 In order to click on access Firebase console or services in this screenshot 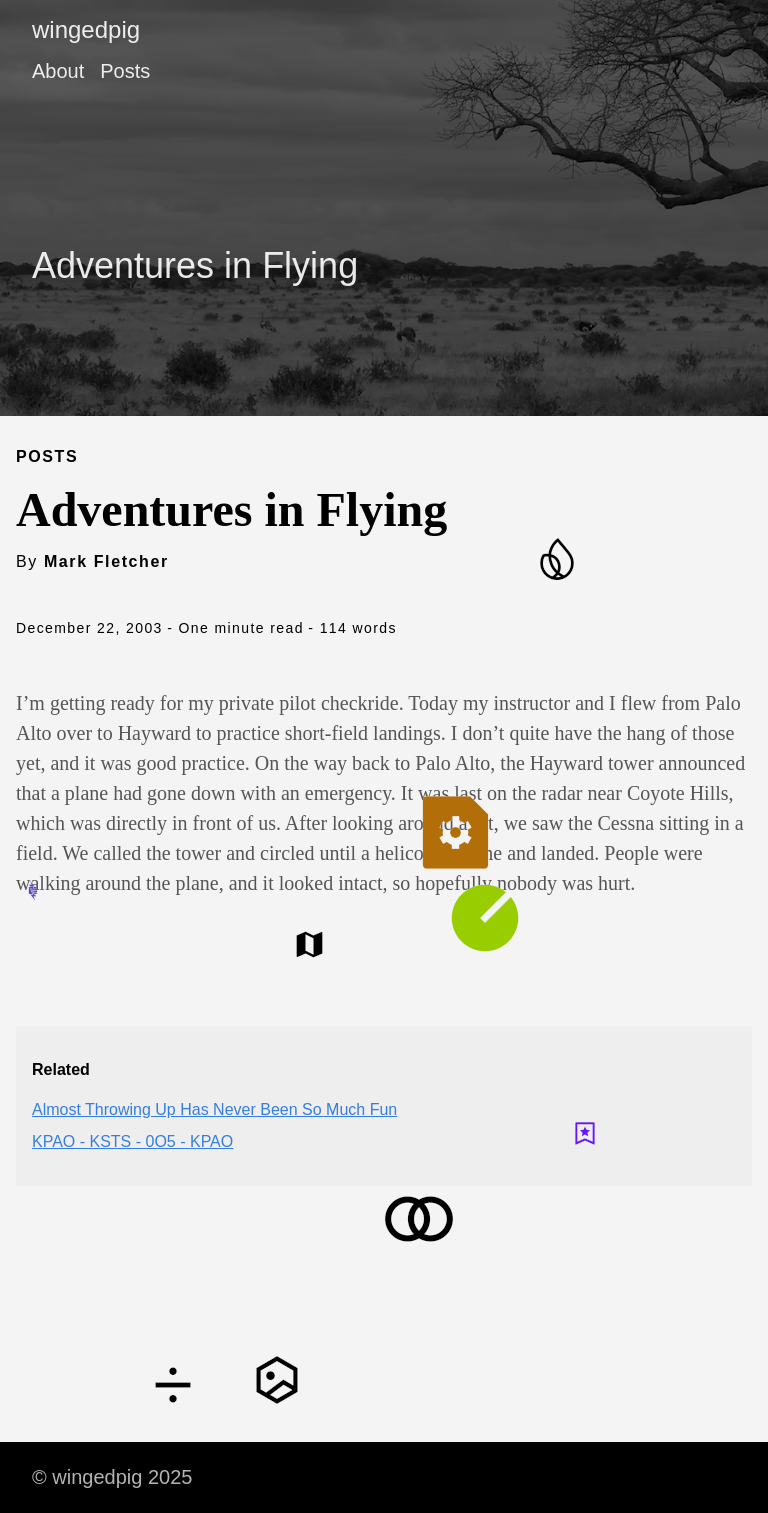, I will do `click(557, 559)`.